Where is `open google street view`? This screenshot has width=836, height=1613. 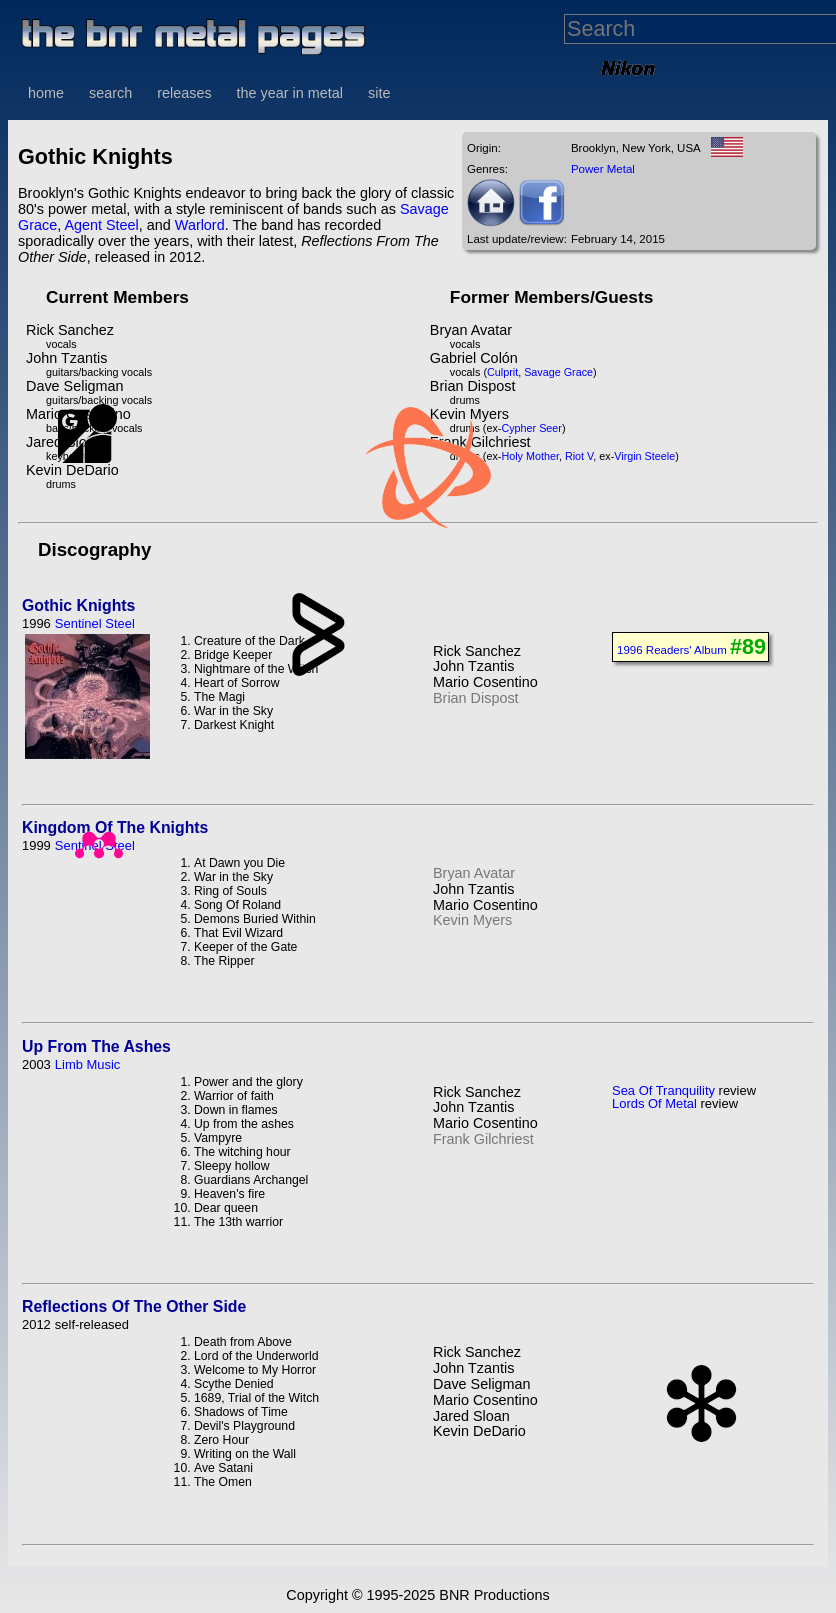
open google street view is located at coordinates (87, 433).